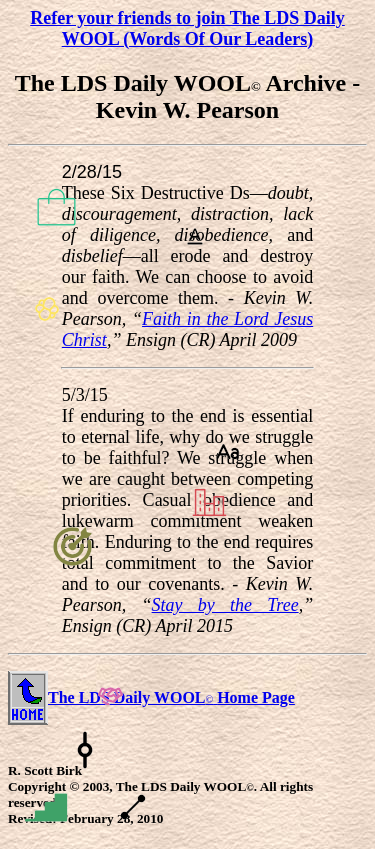  What do you see at coordinates (72, 546) in the screenshot?
I see `view project goals or milestones` at bounding box center [72, 546].